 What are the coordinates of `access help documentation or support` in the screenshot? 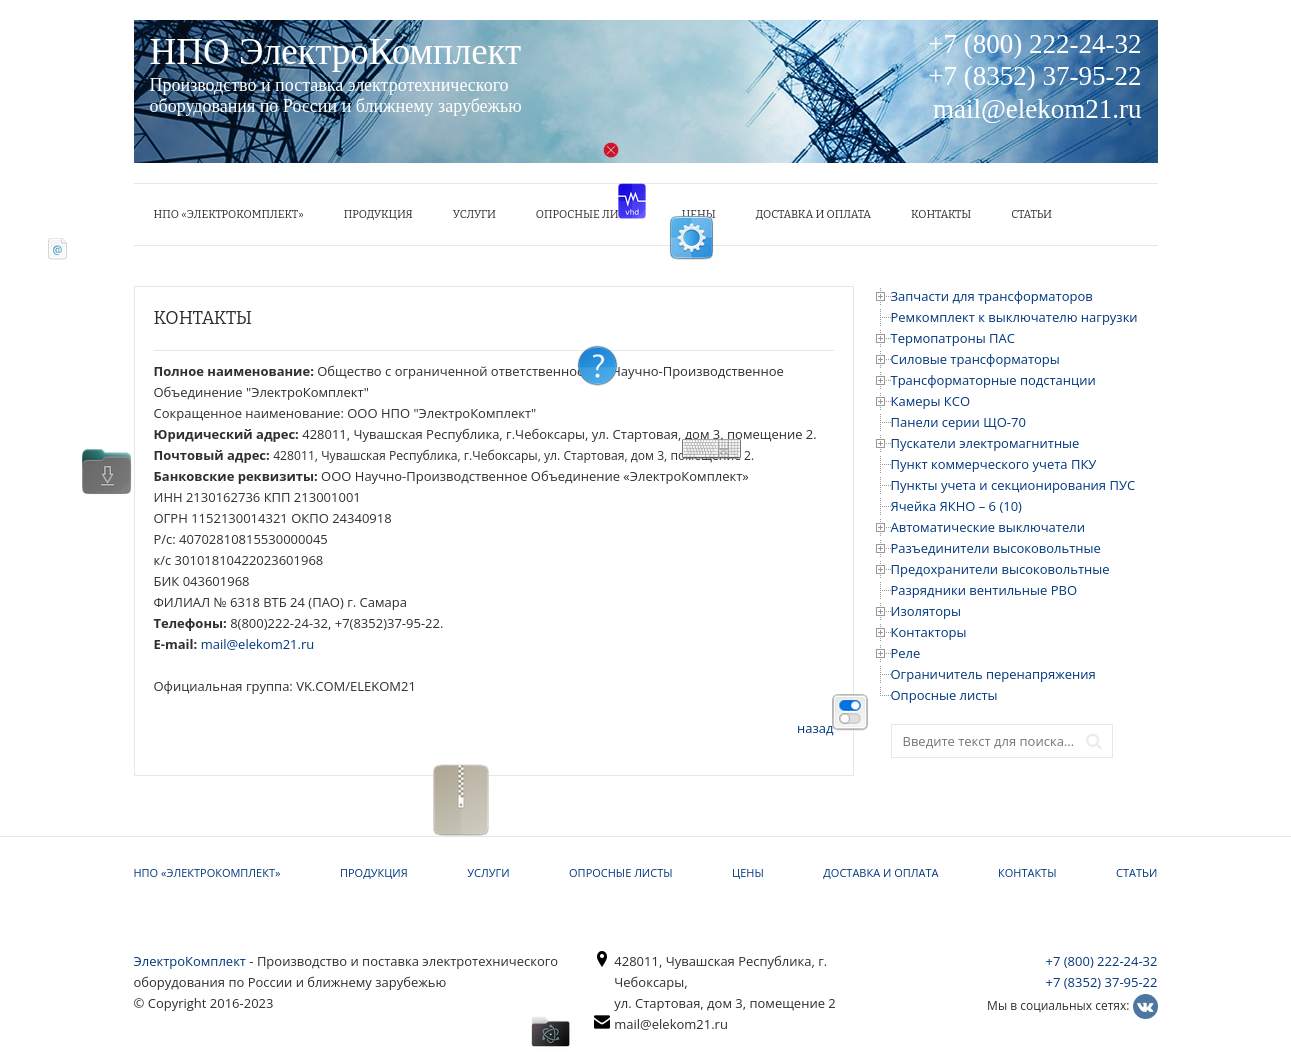 It's located at (597, 365).